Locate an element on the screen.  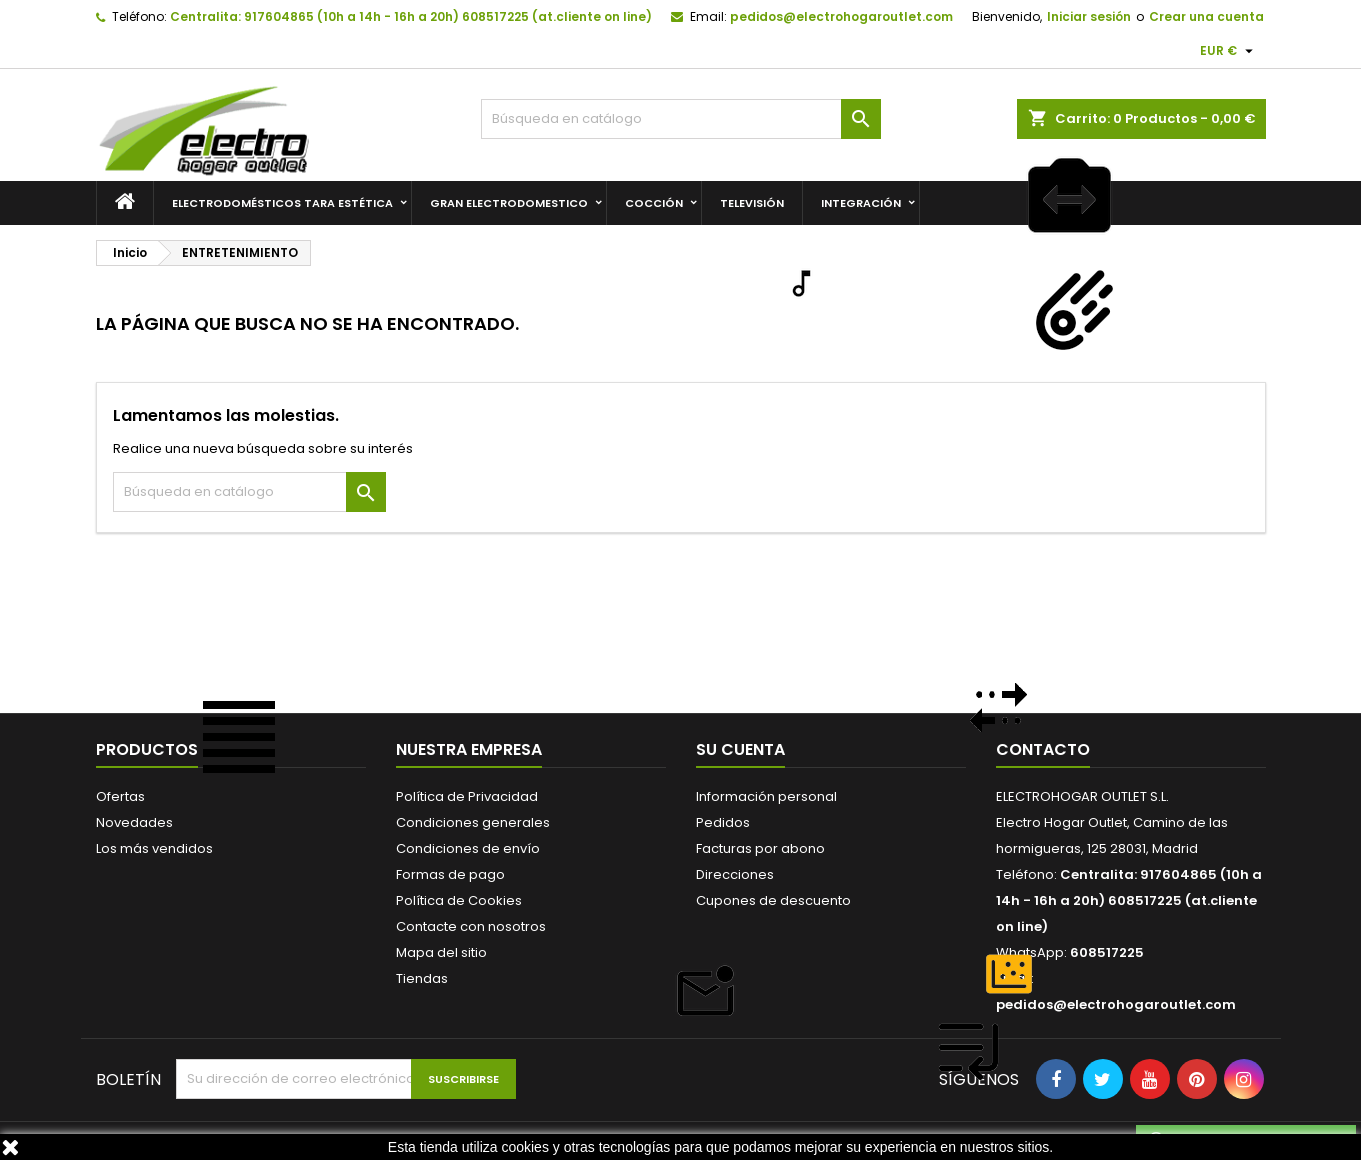
indicates an unread email in your inbox is located at coordinates (705, 993).